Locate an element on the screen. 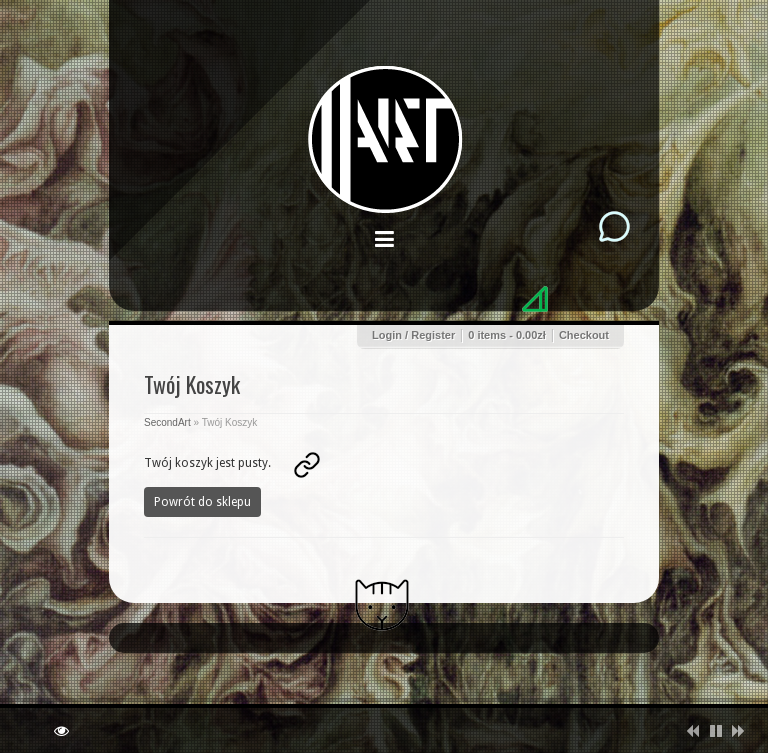 The height and width of the screenshot is (753, 768). view pet or animal-related content is located at coordinates (382, 604).